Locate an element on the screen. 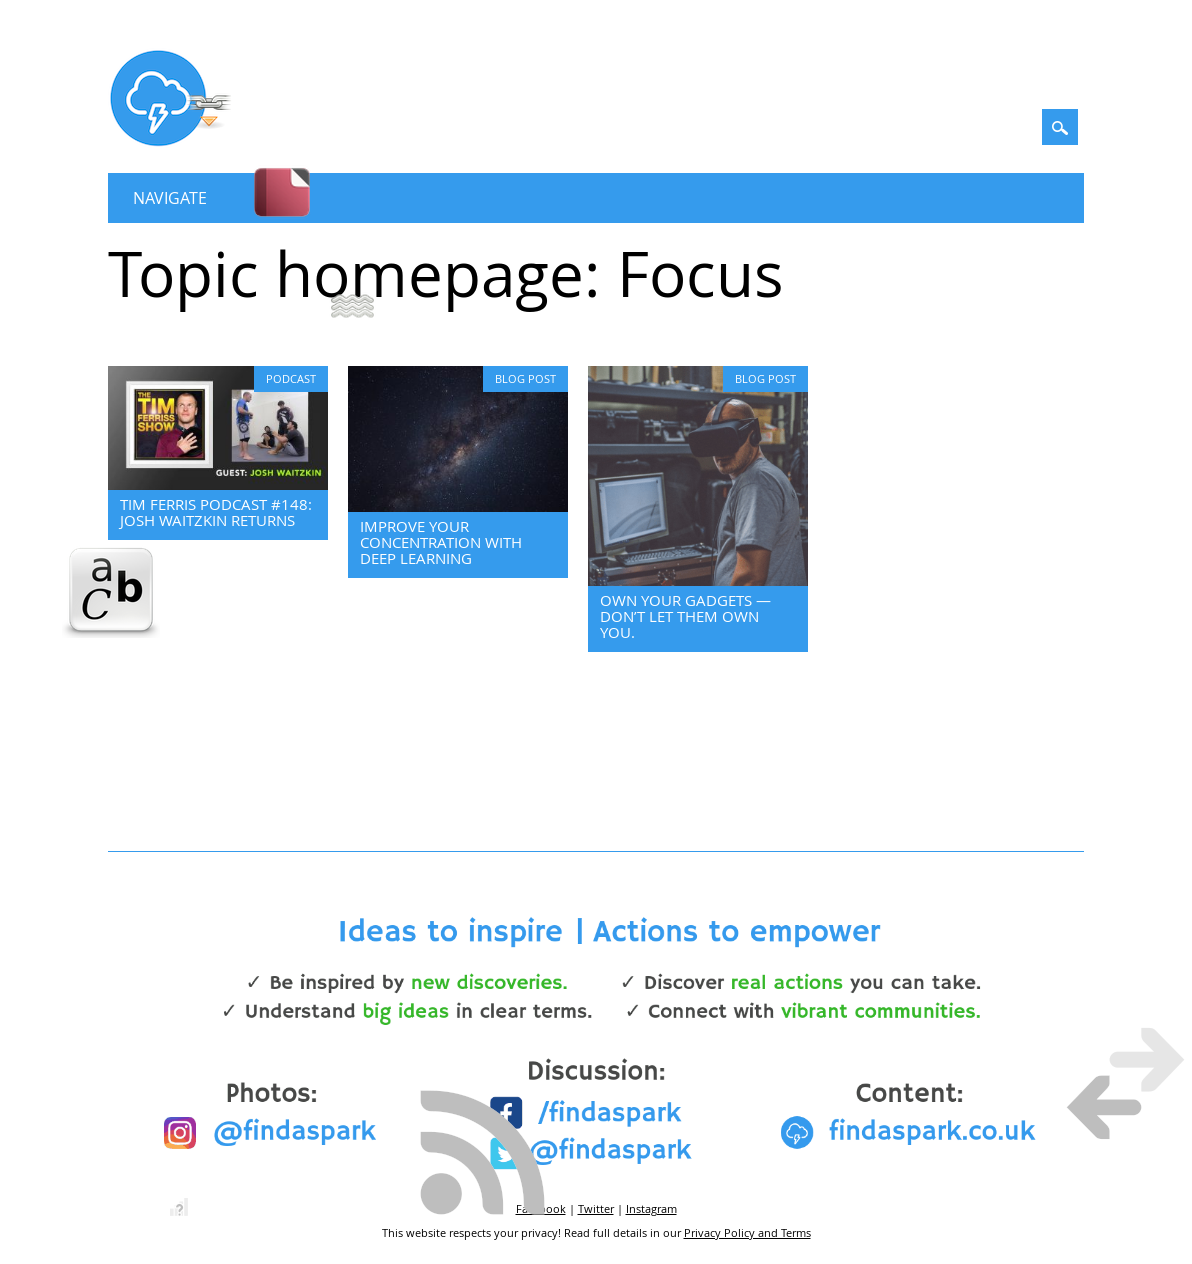 The width and height of the screenshot is (1192, 1264). change desktop wallpaper settings is located at coordinates (282, 191).